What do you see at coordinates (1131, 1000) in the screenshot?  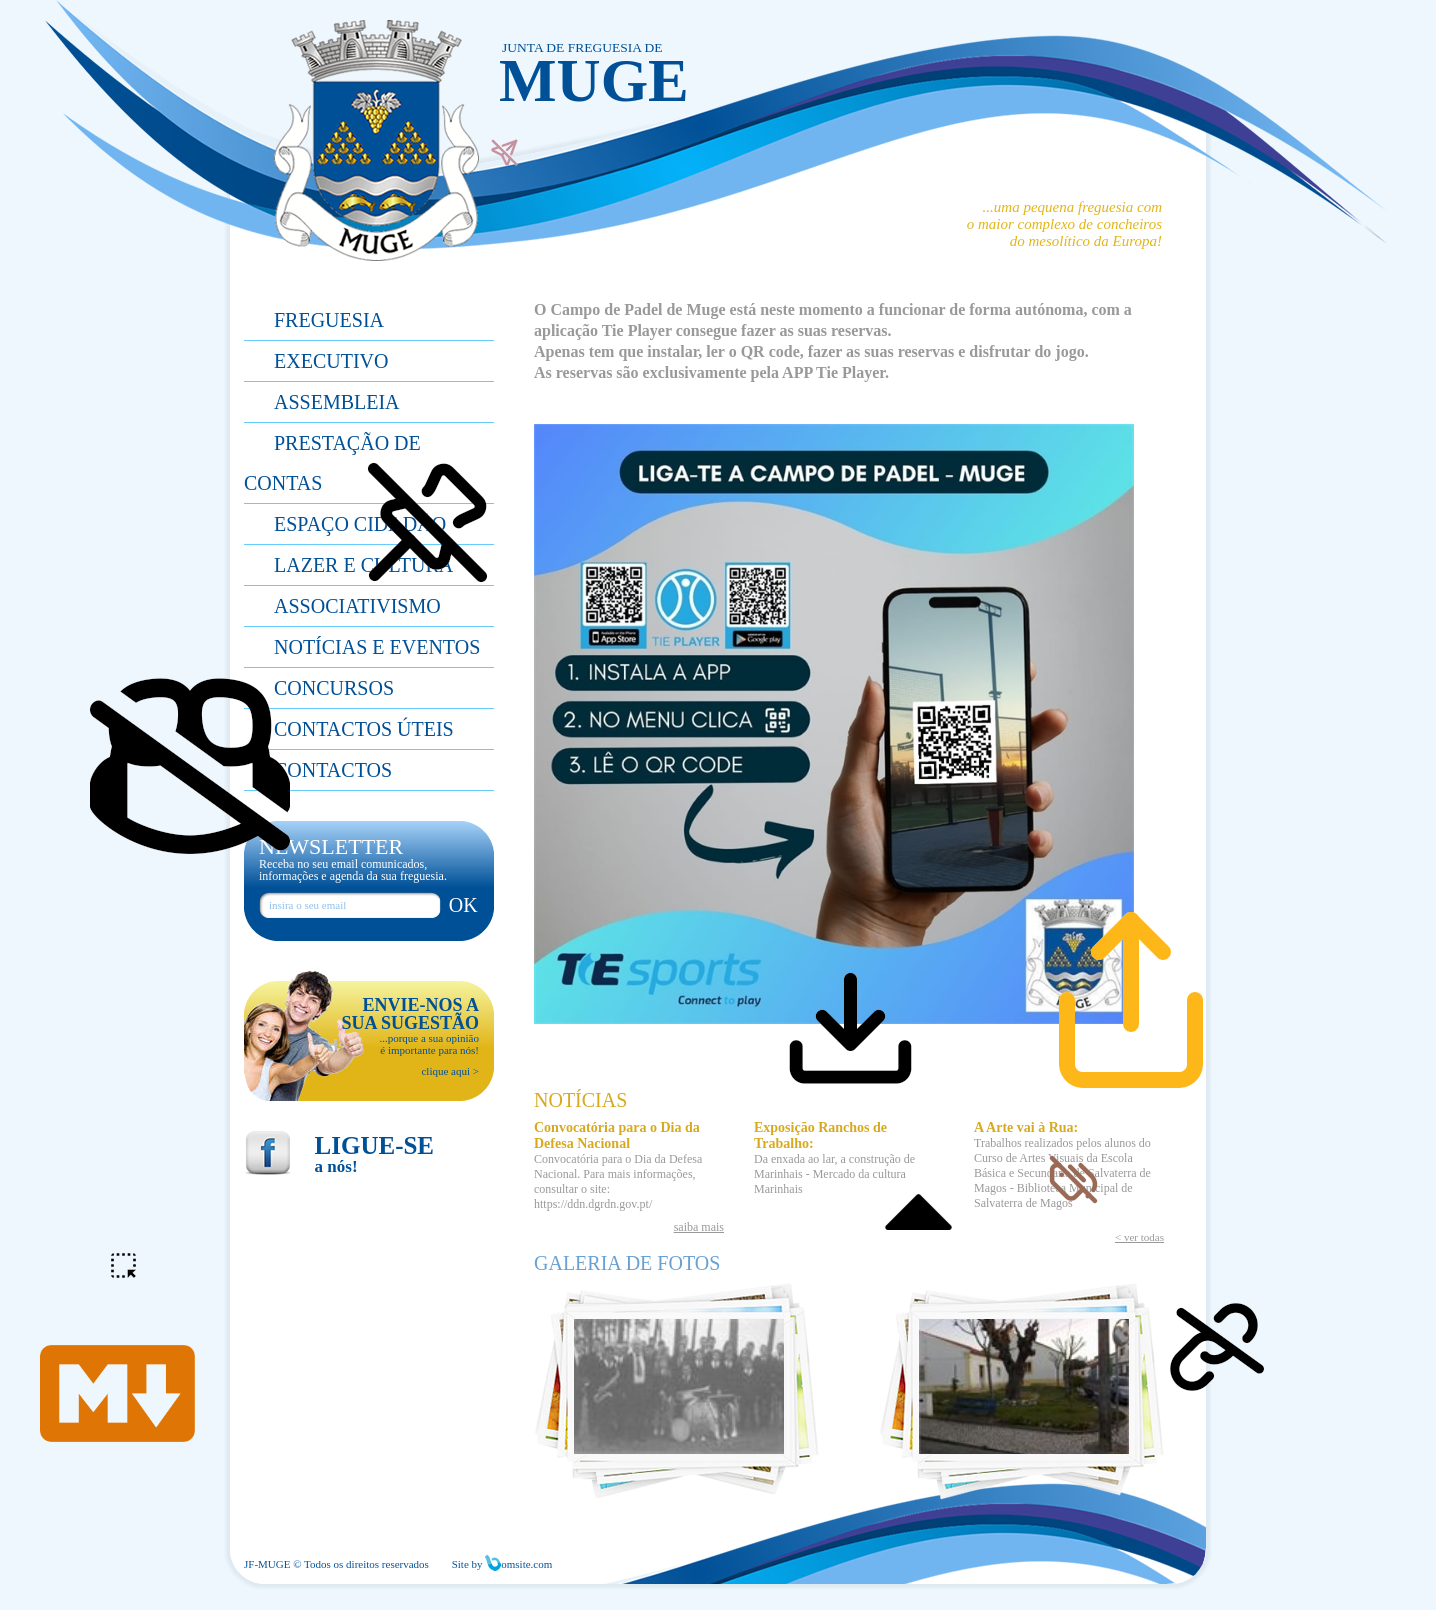 I see `share content to another app or platform` at bounding box center [1131, 1000].